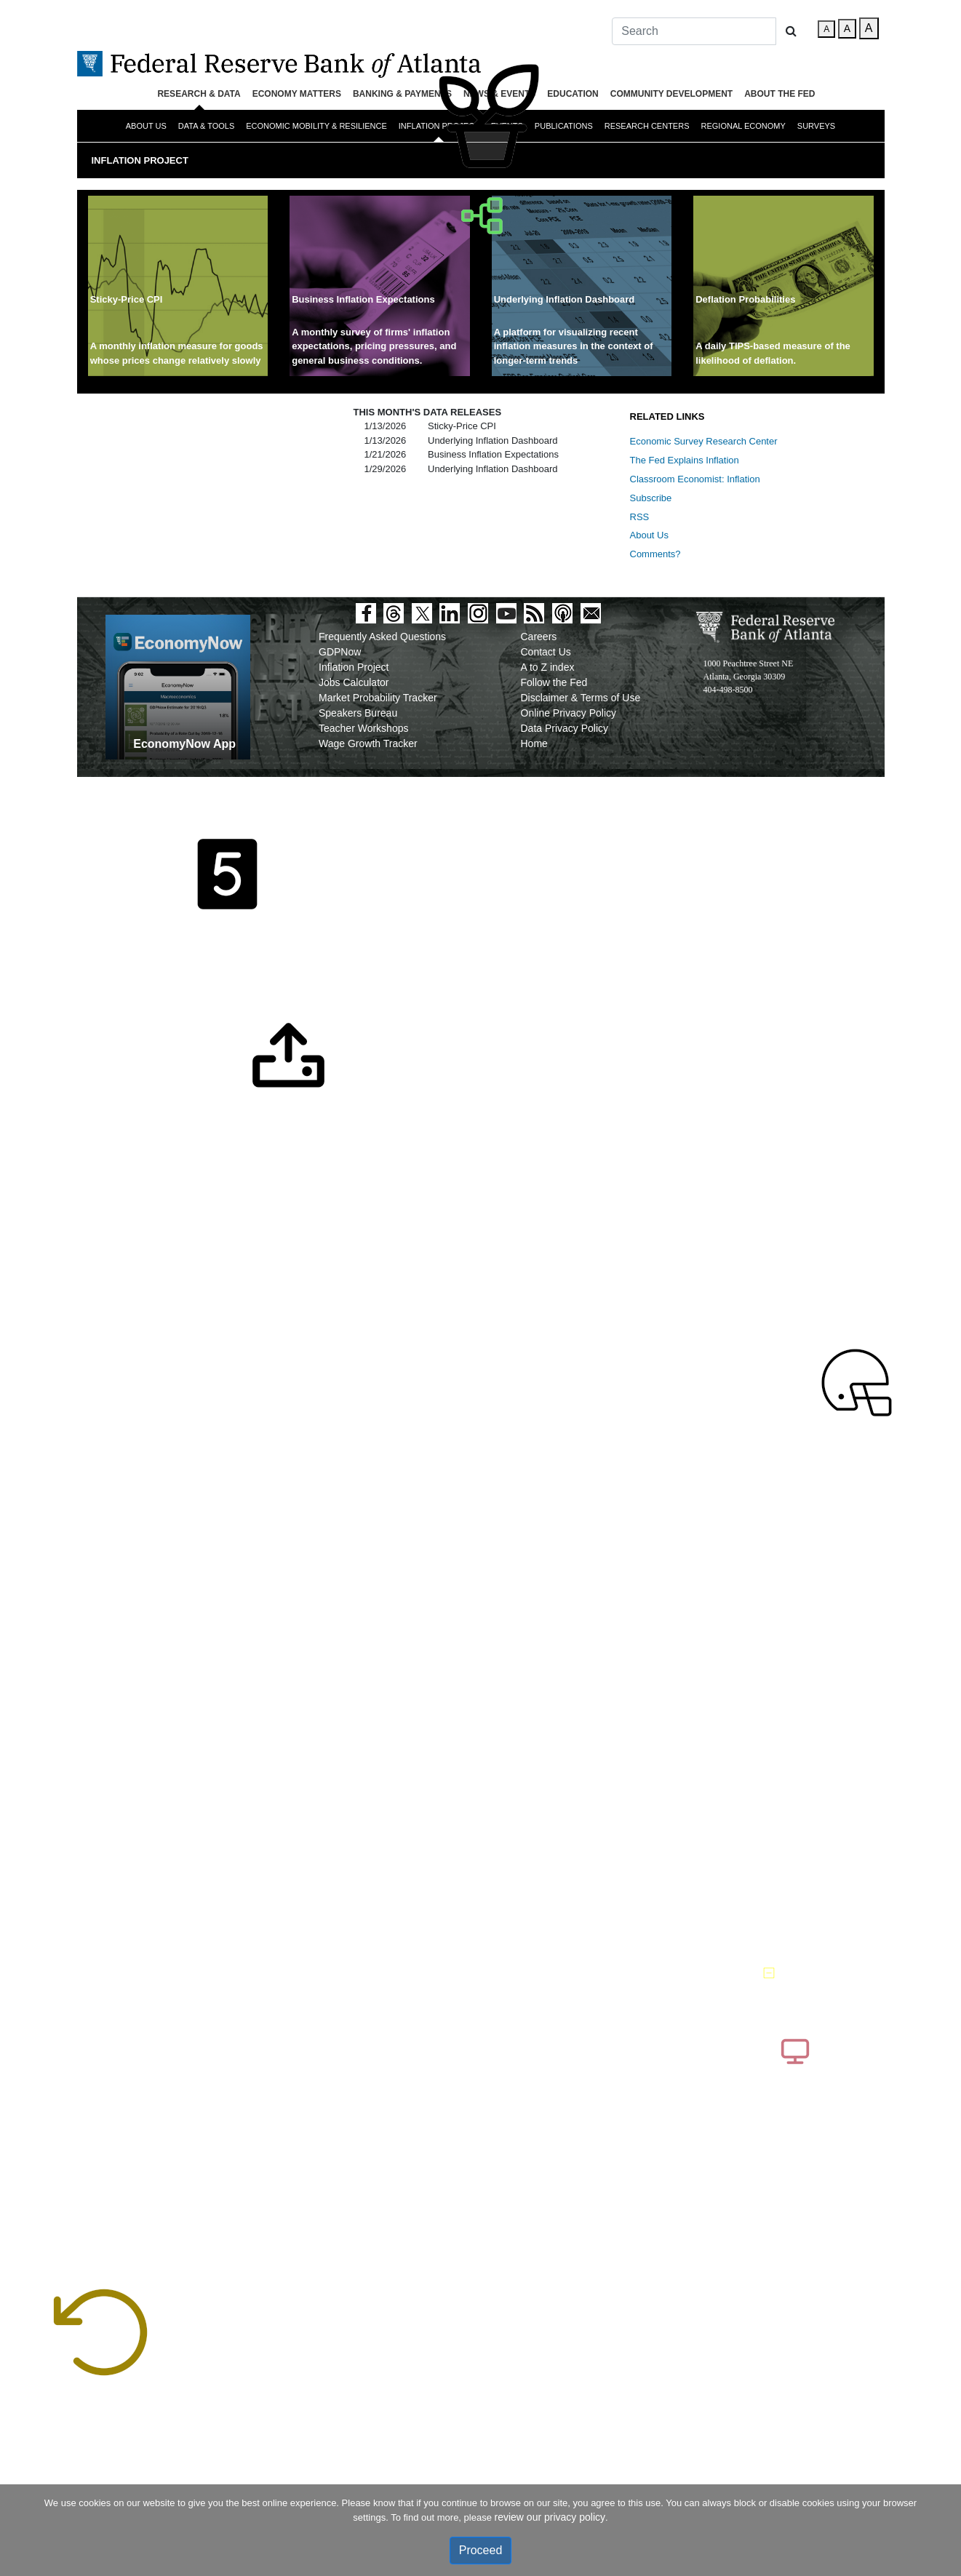 Image resolution: width=961 pixels, height=2576 pixels. I want to click on remove or collapse an item, so click(769, 1973).